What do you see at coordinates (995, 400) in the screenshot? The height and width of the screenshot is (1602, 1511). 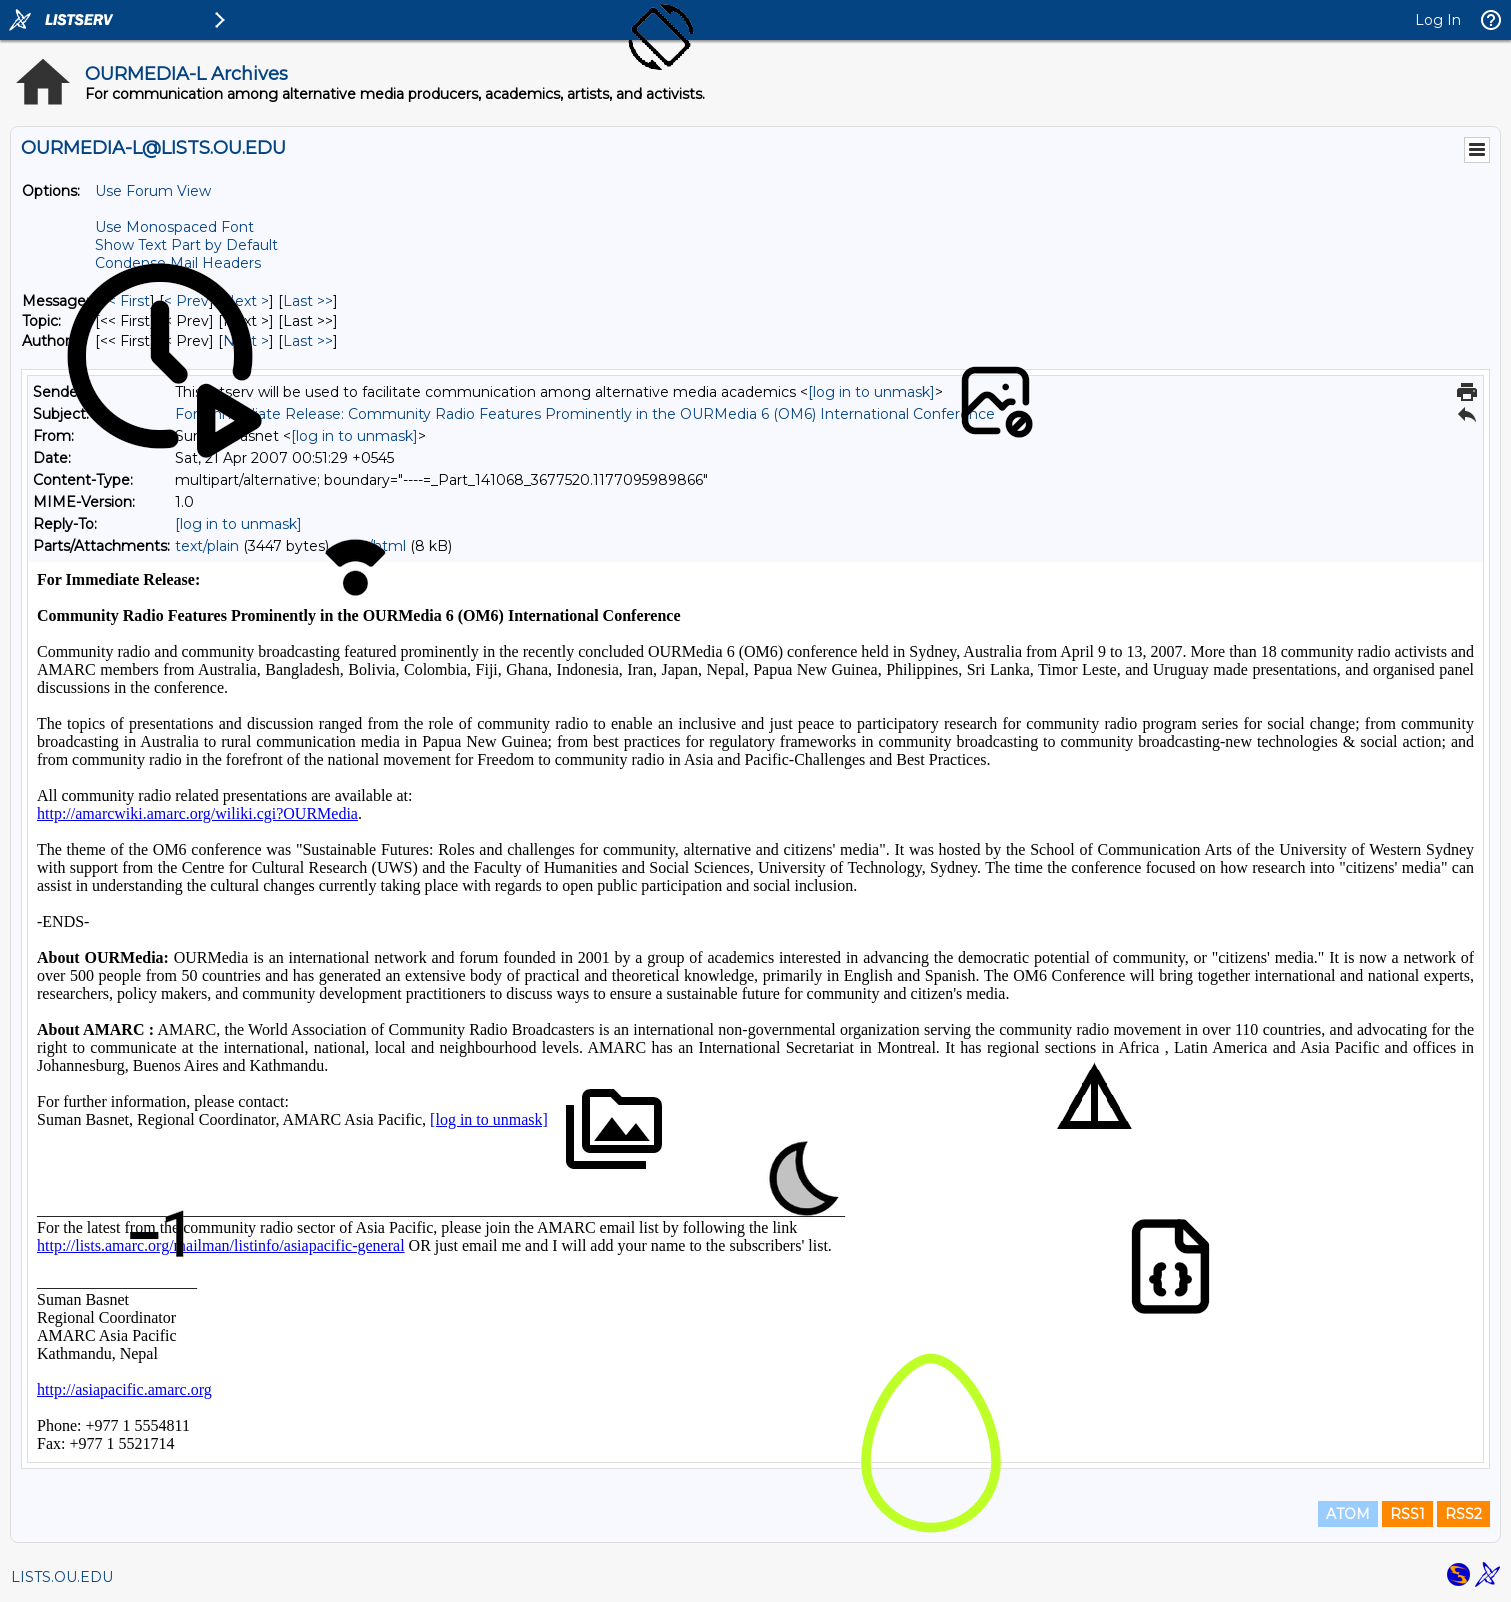 I see `cancel image upload` at bounding box center [995, 400].